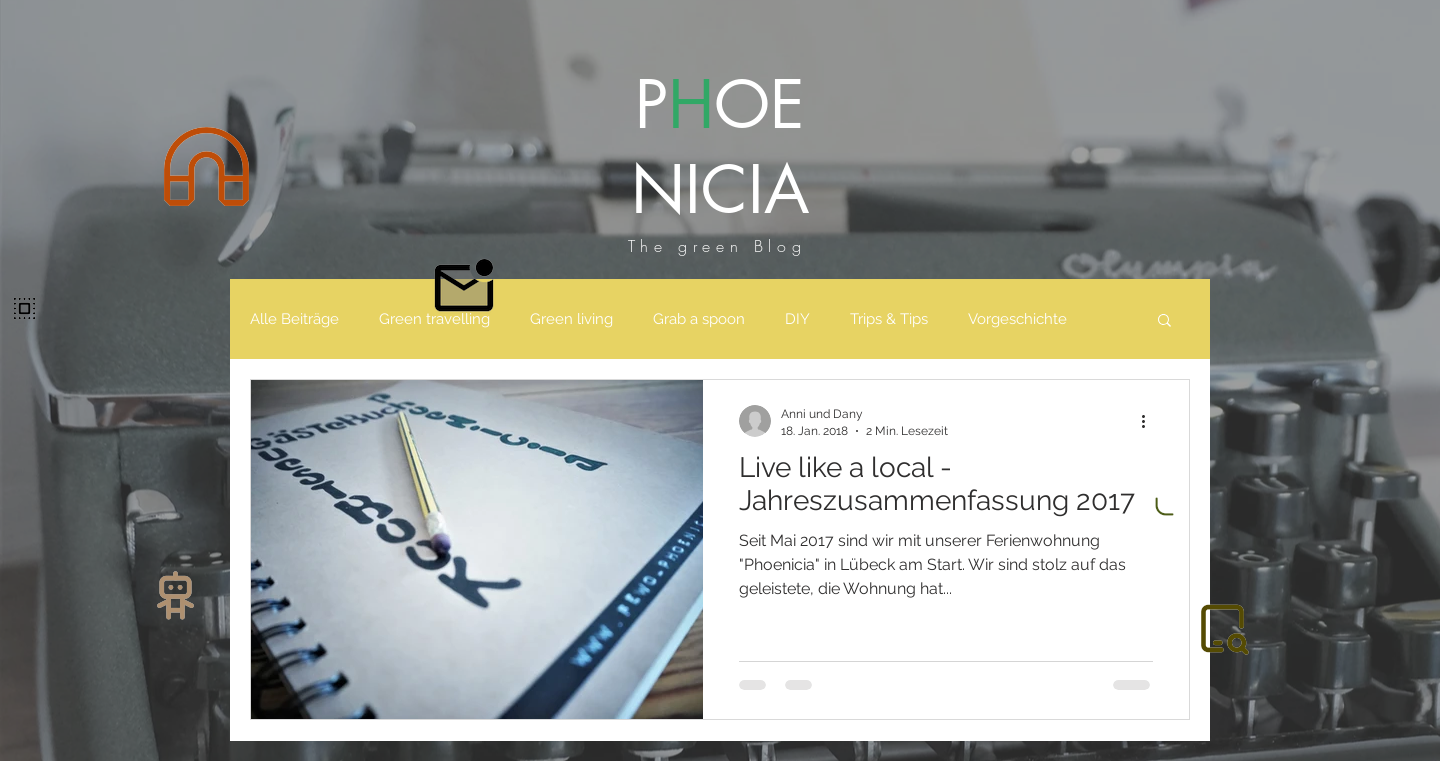 The width and height of the screenshot is (1440, 761). I want to click on toggle magnetic snapping for alignment, so click(206, 166).